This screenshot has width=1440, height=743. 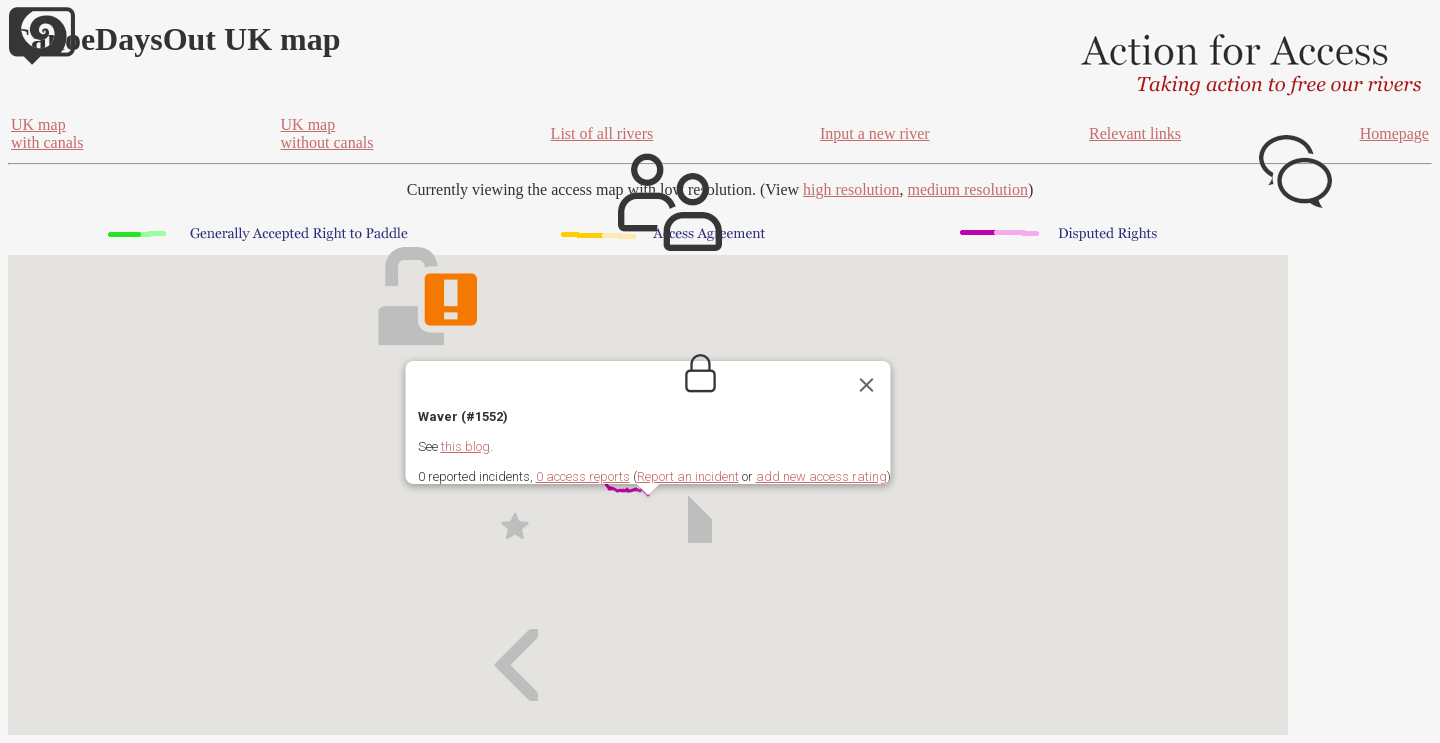 I want to click on move selection cursor to end of text, so click(x=700, y=519).